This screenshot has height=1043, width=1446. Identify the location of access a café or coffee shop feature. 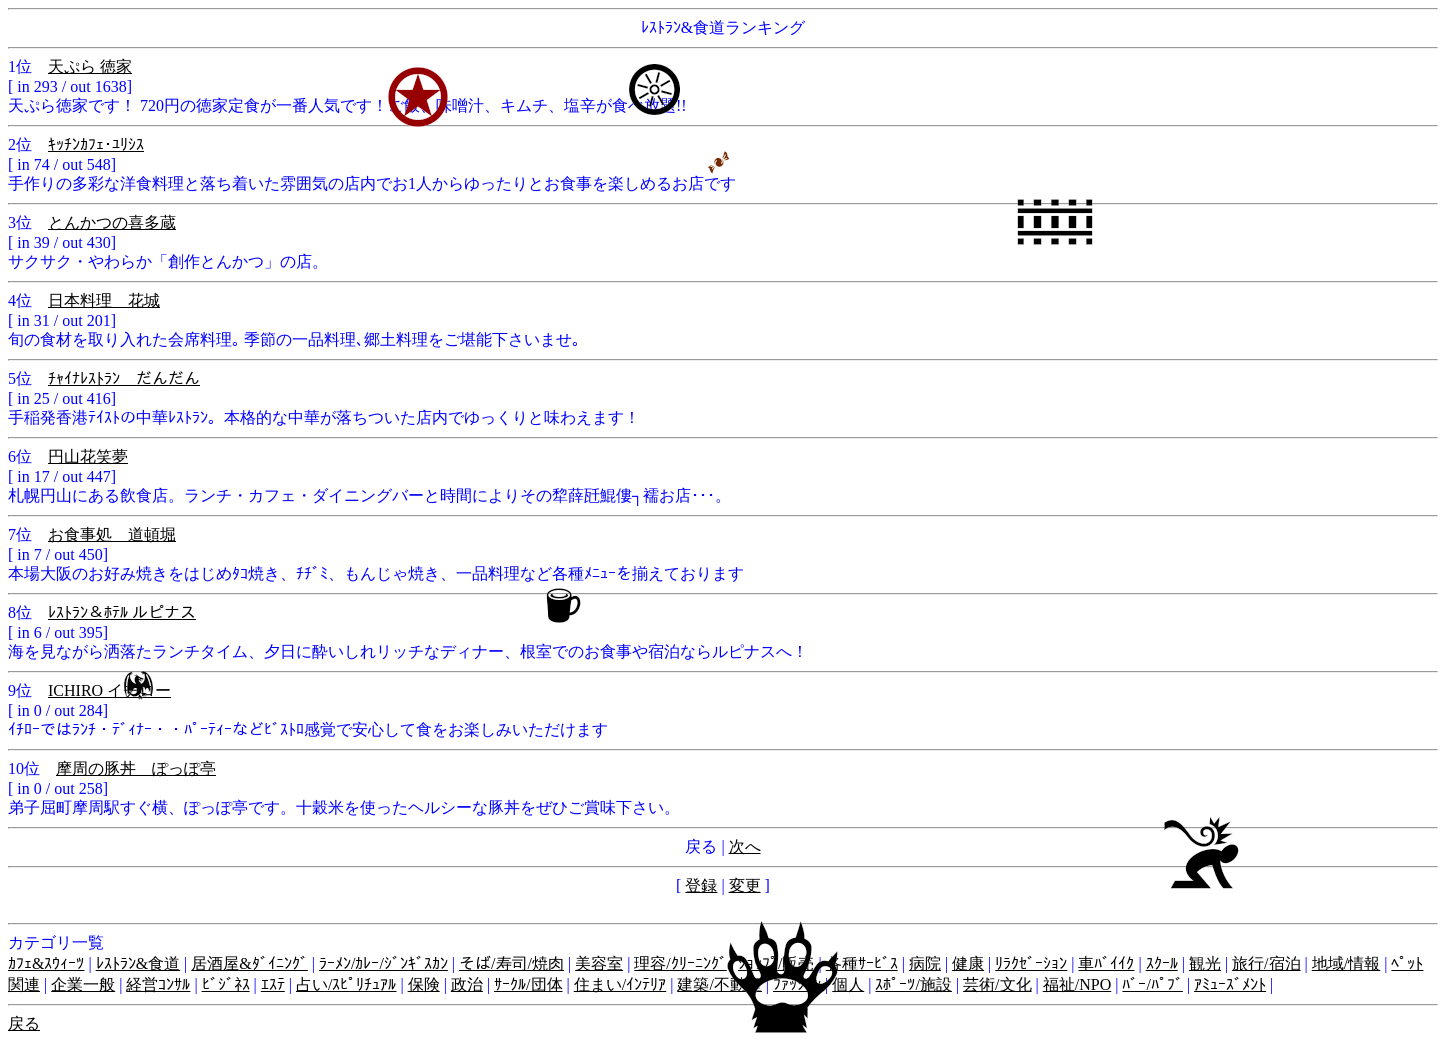
(562, 605).